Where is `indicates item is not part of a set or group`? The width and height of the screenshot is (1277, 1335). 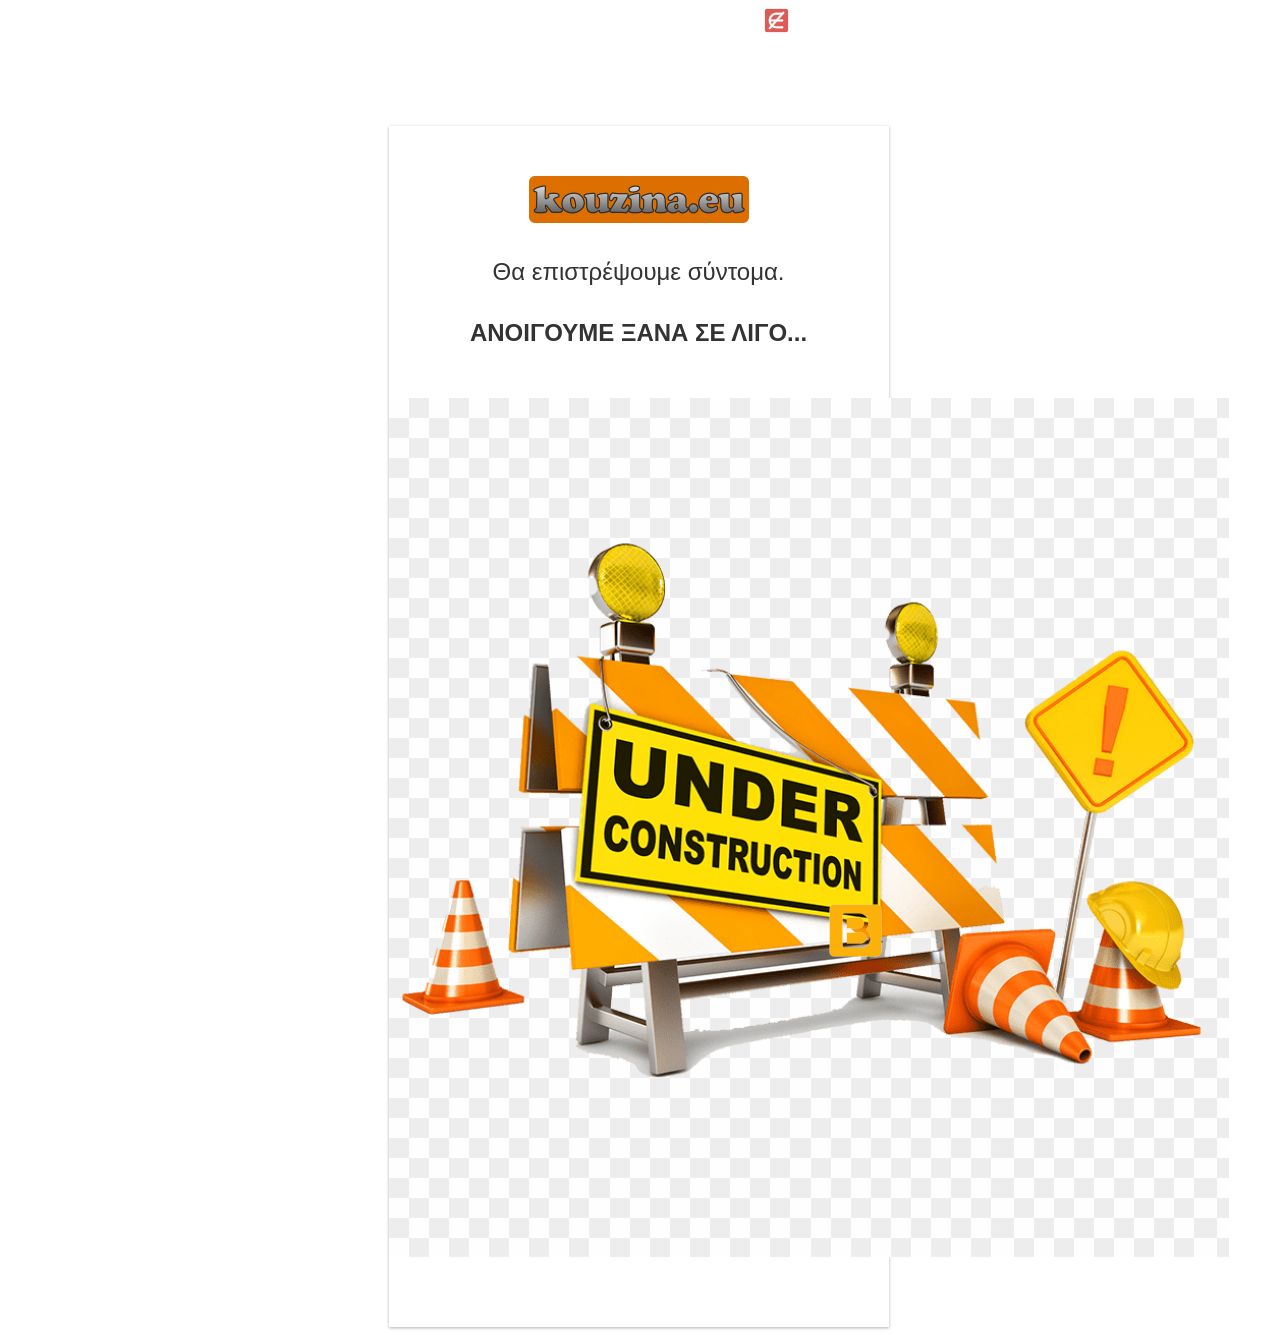 indicates item is not part of a set or group is located at coordinates (776, 20).